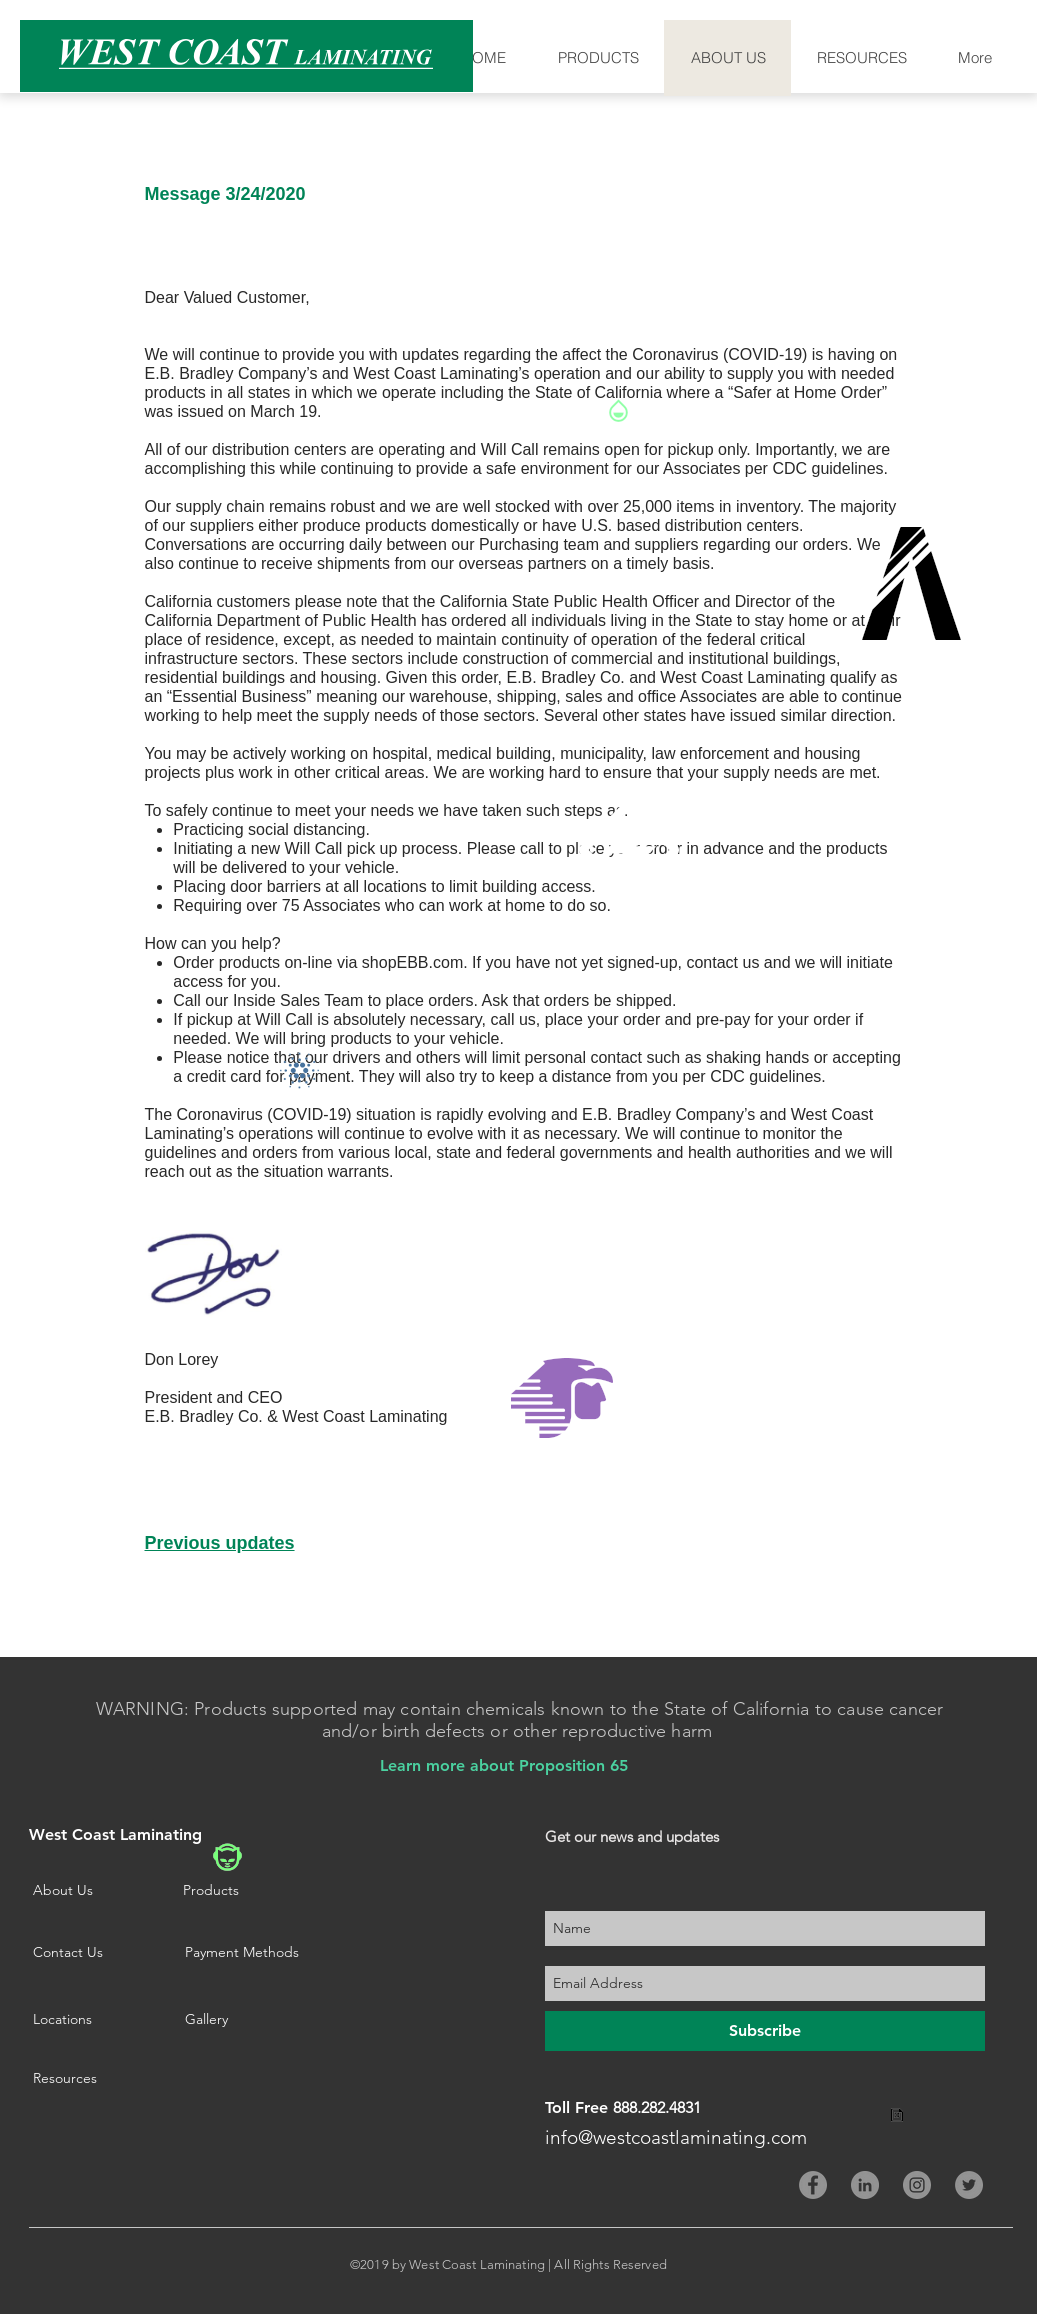  I want to click on aeromexico airline logo, so click(562, 1398).